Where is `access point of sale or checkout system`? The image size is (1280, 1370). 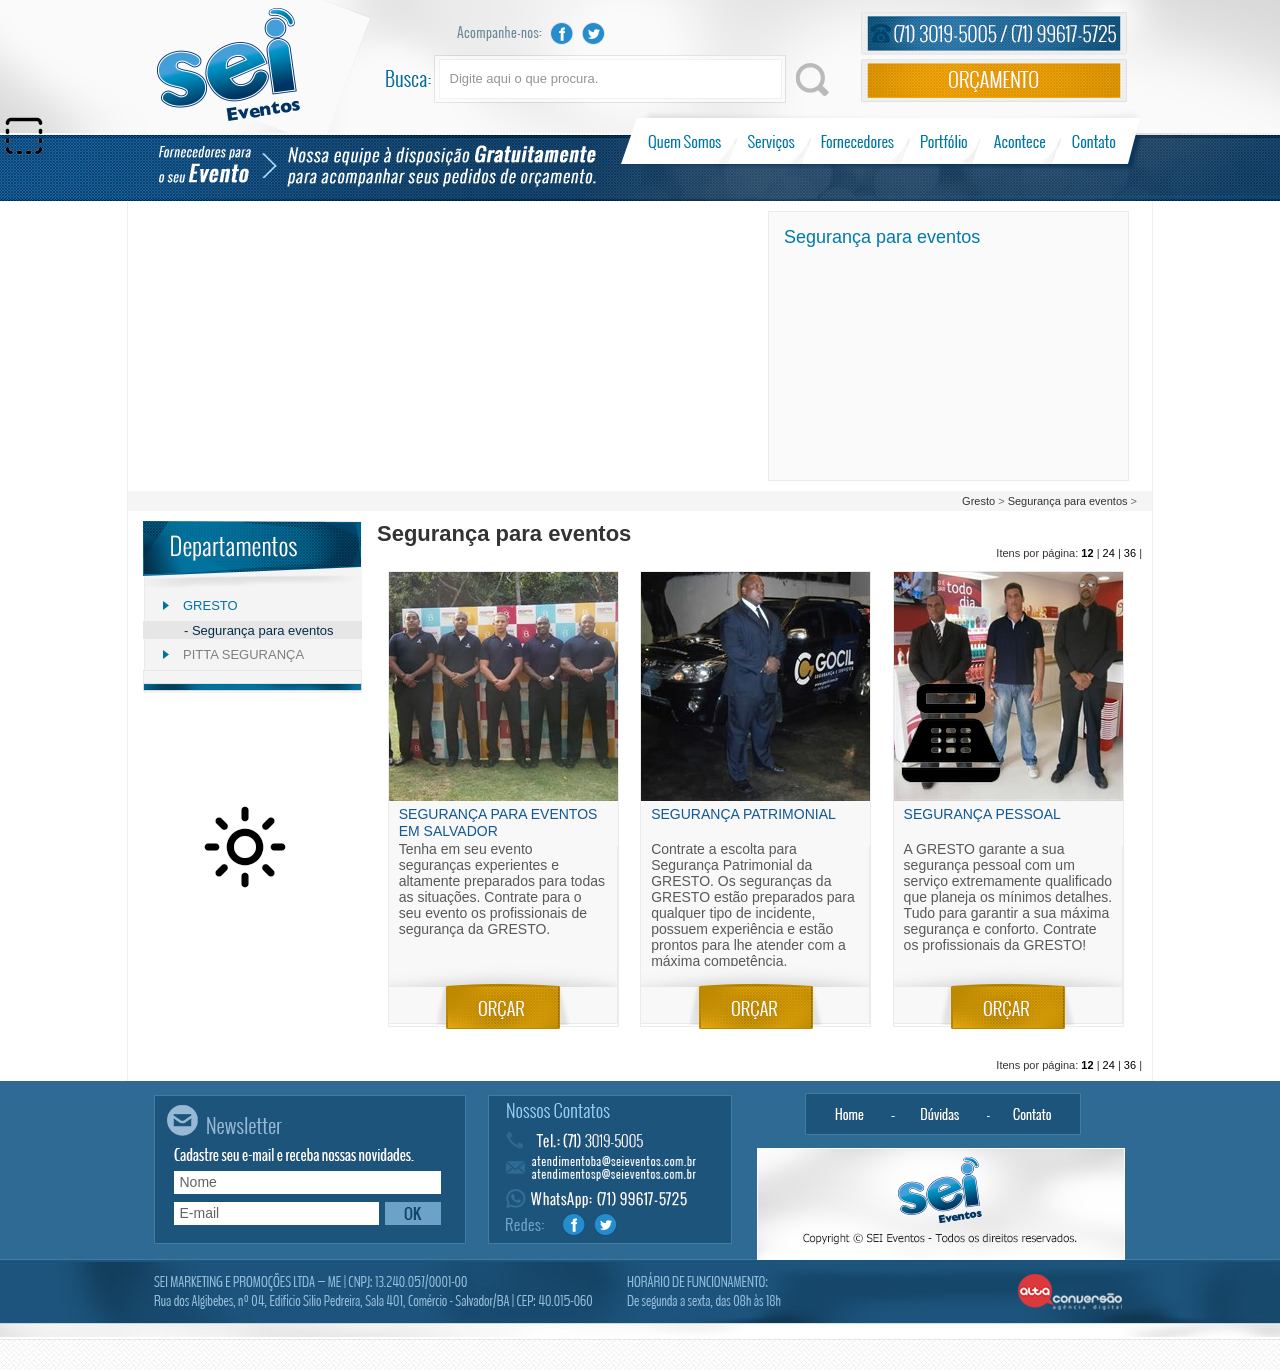 access point of sale or checkout system is located at coordinates (951, 733).